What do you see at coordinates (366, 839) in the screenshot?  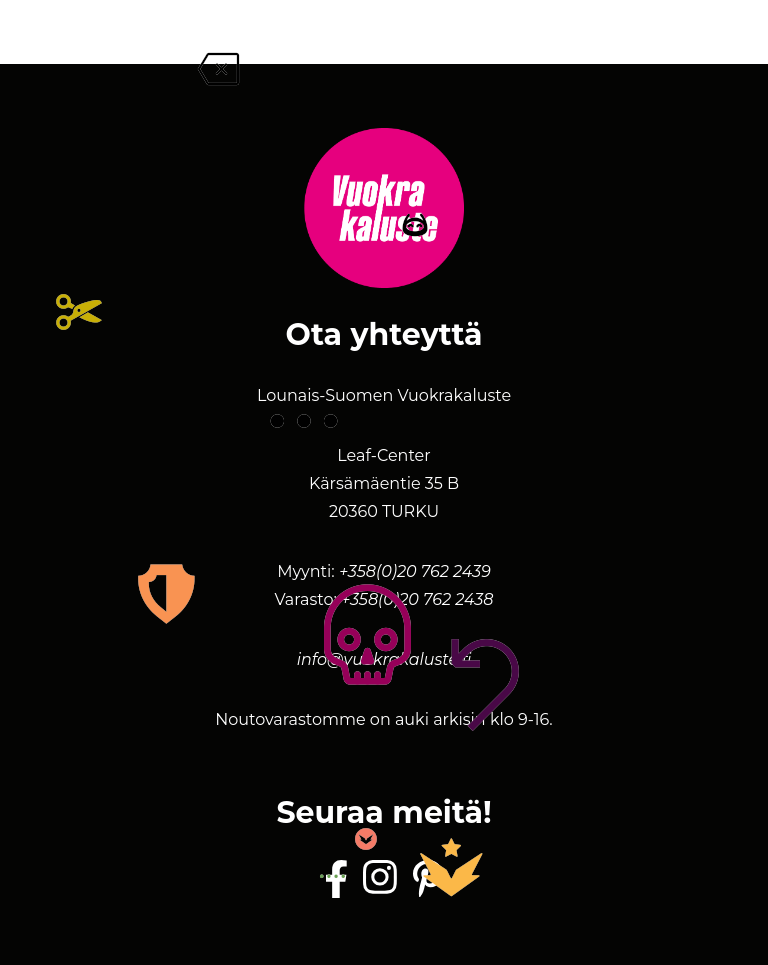 I see `indicates membership in discord's hypesquad brilliance house` at bounding box center [366, 839].